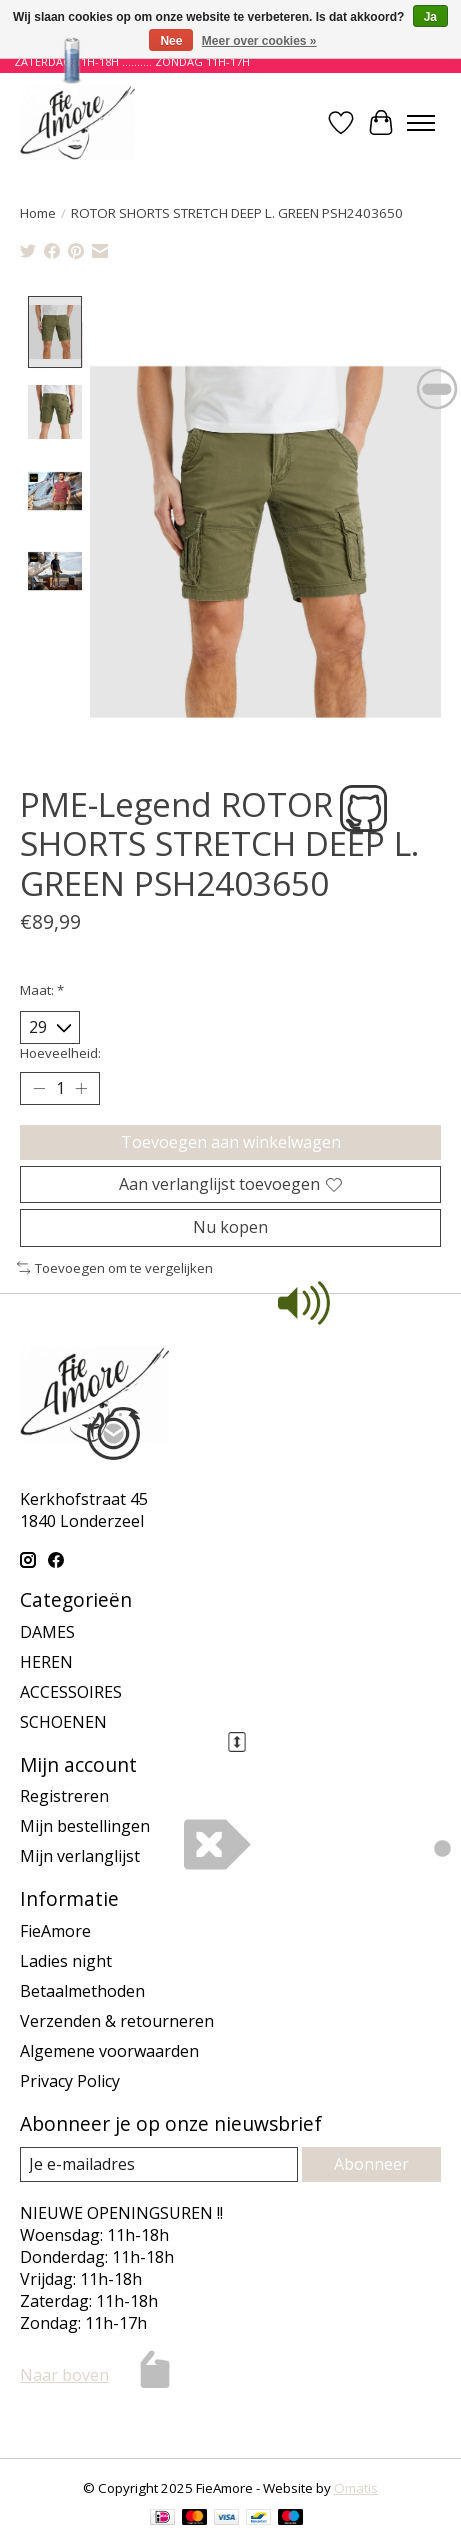  I want to click on adjust speaker or audio output settings, so click(304, 1303).